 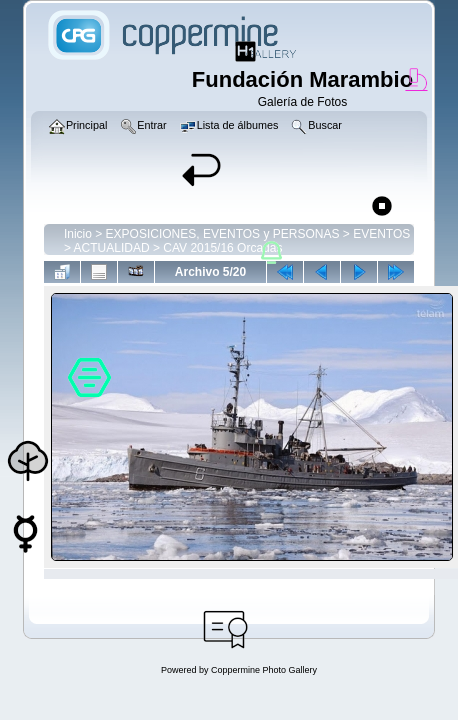 What do you see at coordinates (224, 628) in the screenshot?
I see `view certificate or credential details` at bounding box center [224, 628].